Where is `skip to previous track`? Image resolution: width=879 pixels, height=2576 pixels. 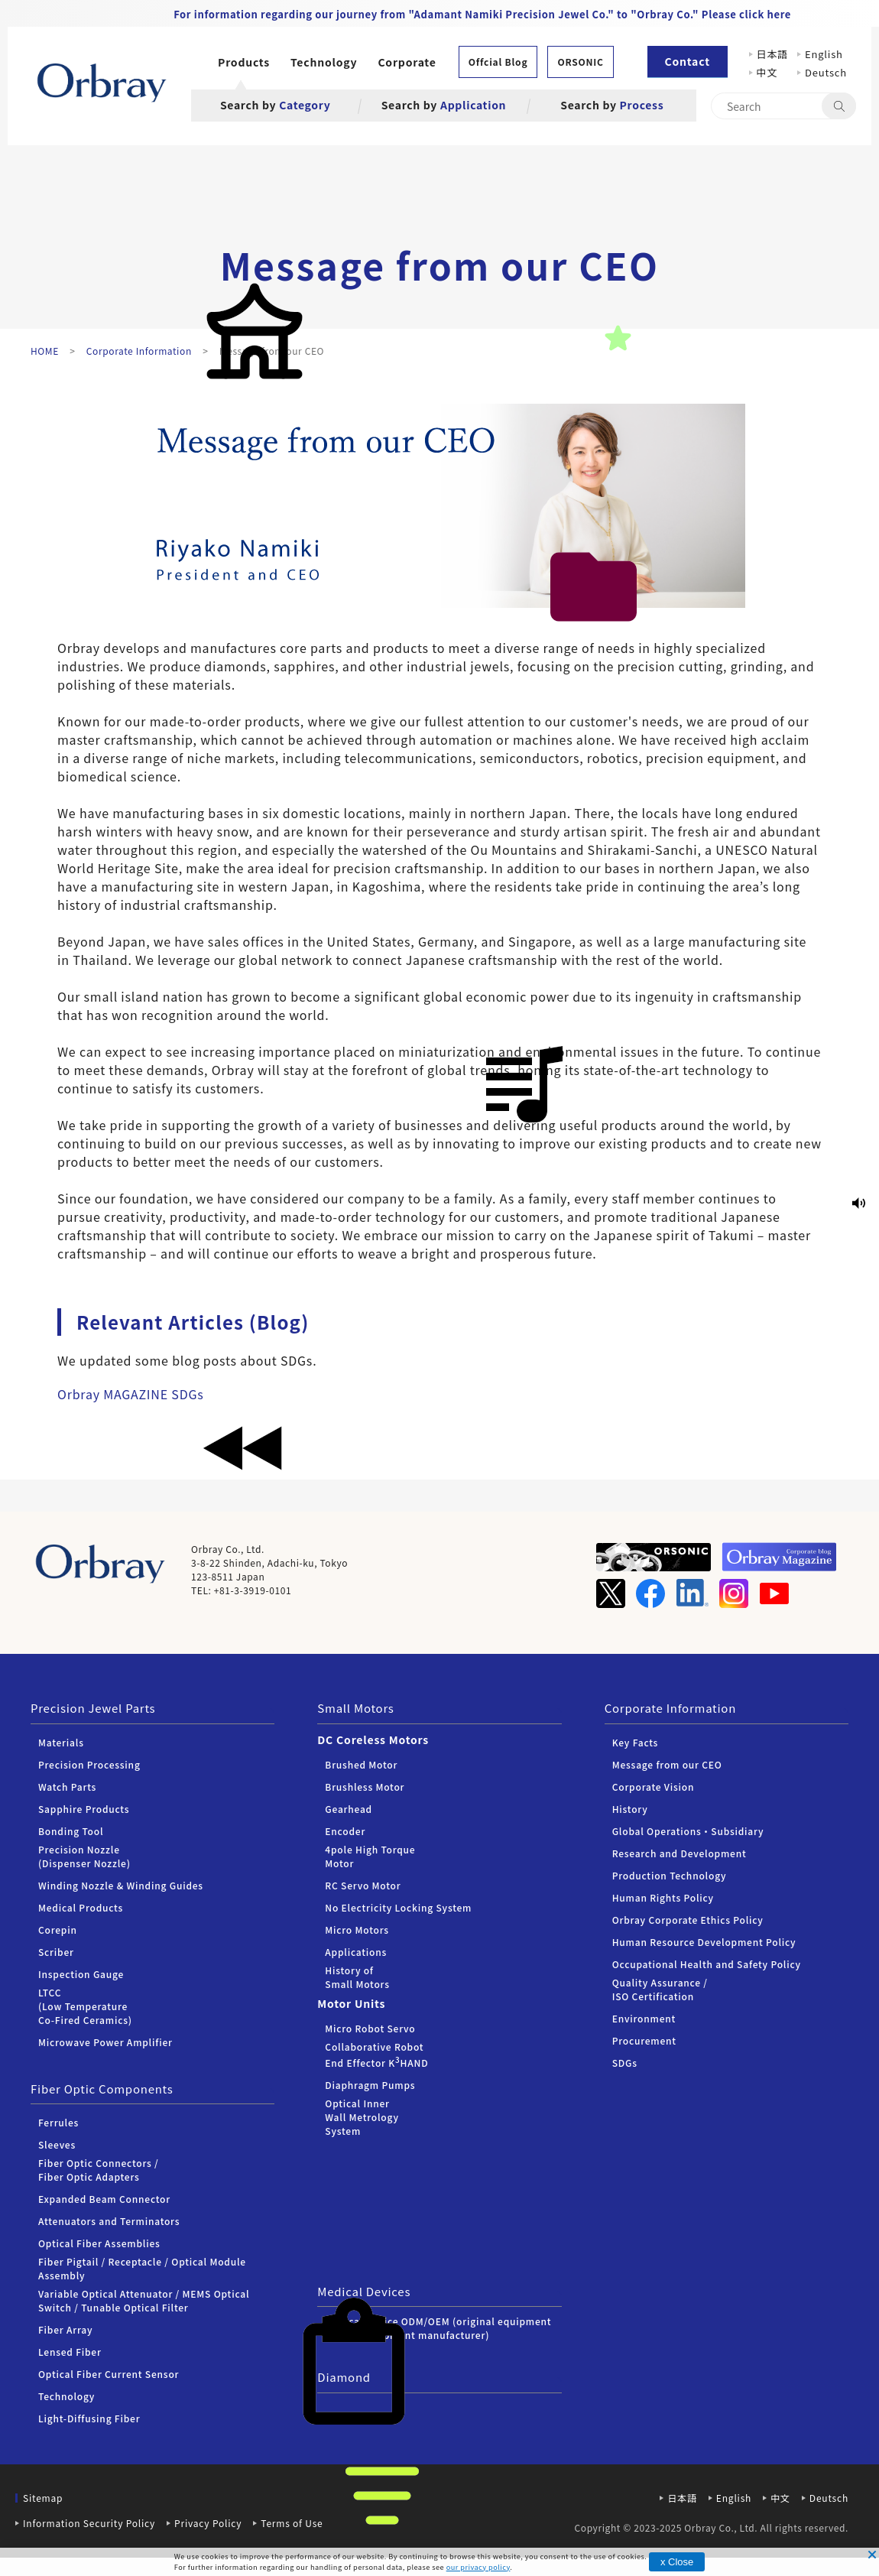 skip to previous track is located at coordinates (242, 1448).